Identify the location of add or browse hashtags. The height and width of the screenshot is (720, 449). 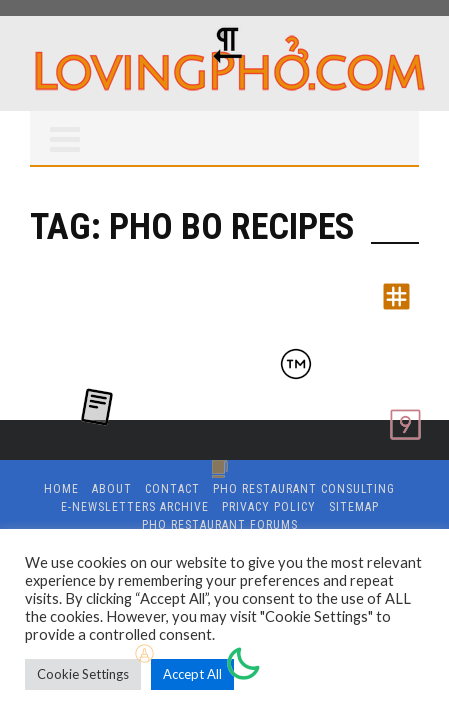
(396, 296).